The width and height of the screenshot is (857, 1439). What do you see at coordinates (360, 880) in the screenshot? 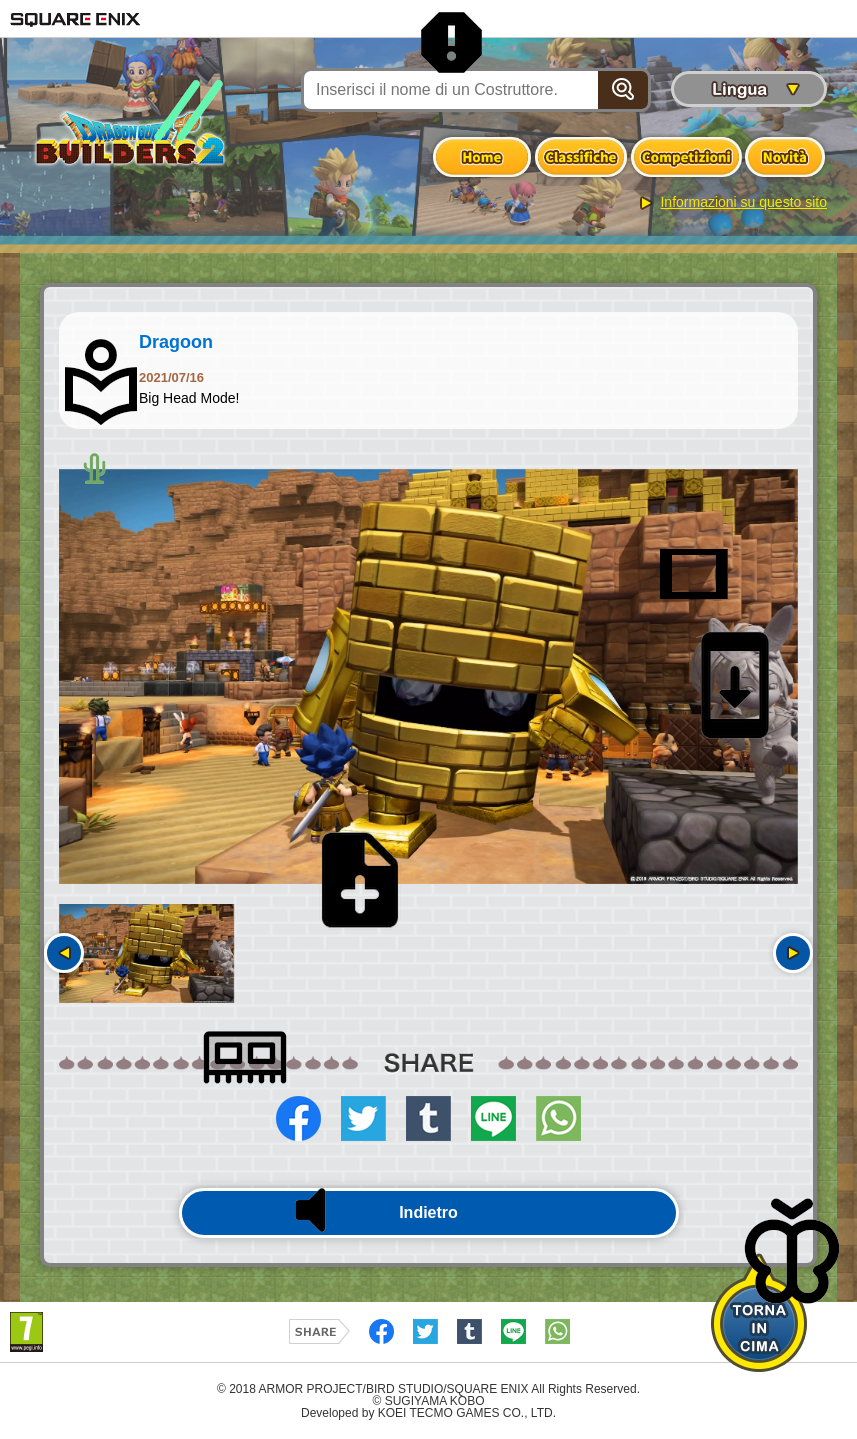
I see `create a new note` at bounding box center [360, 880].